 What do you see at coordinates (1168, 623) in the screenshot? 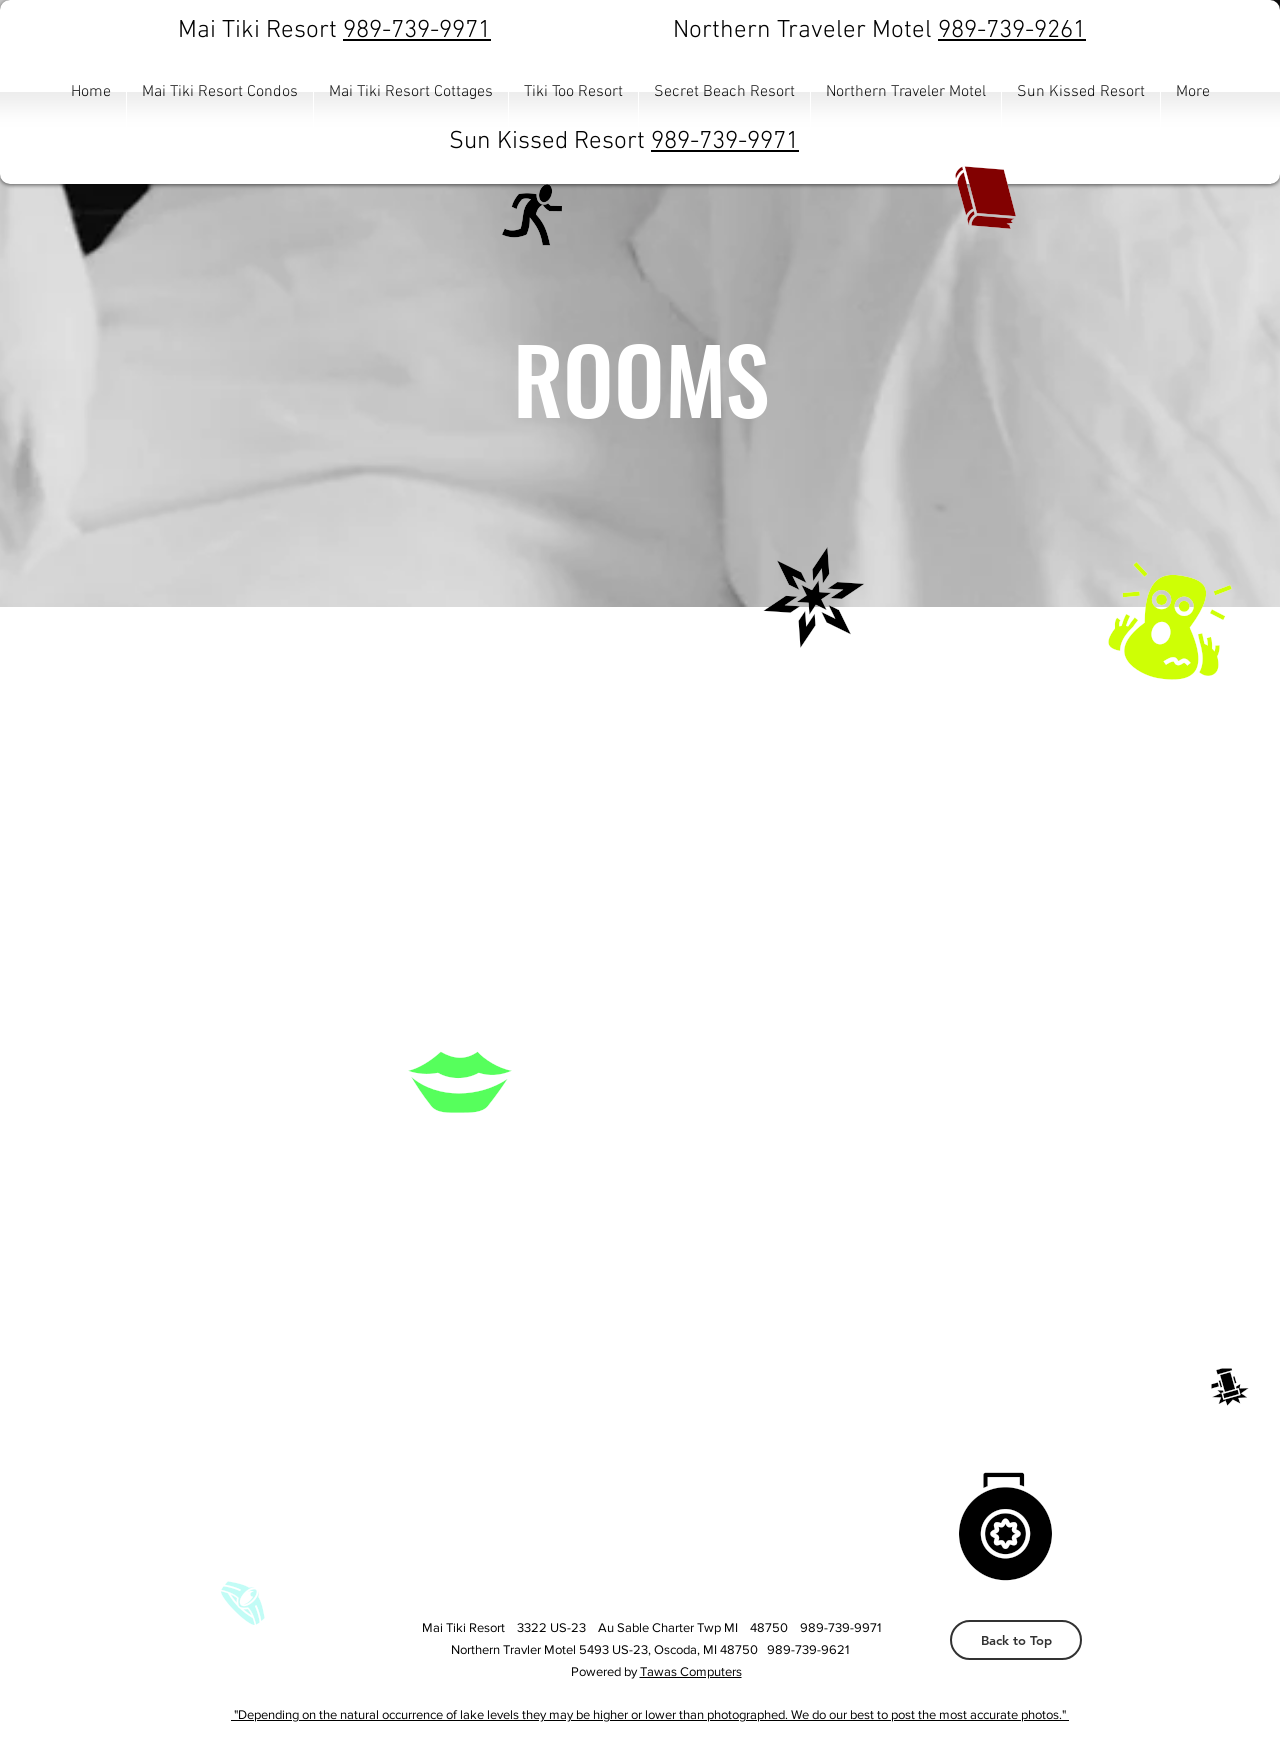
I see `indicates a fear or horror game element` at bounding box center [1168, 623].